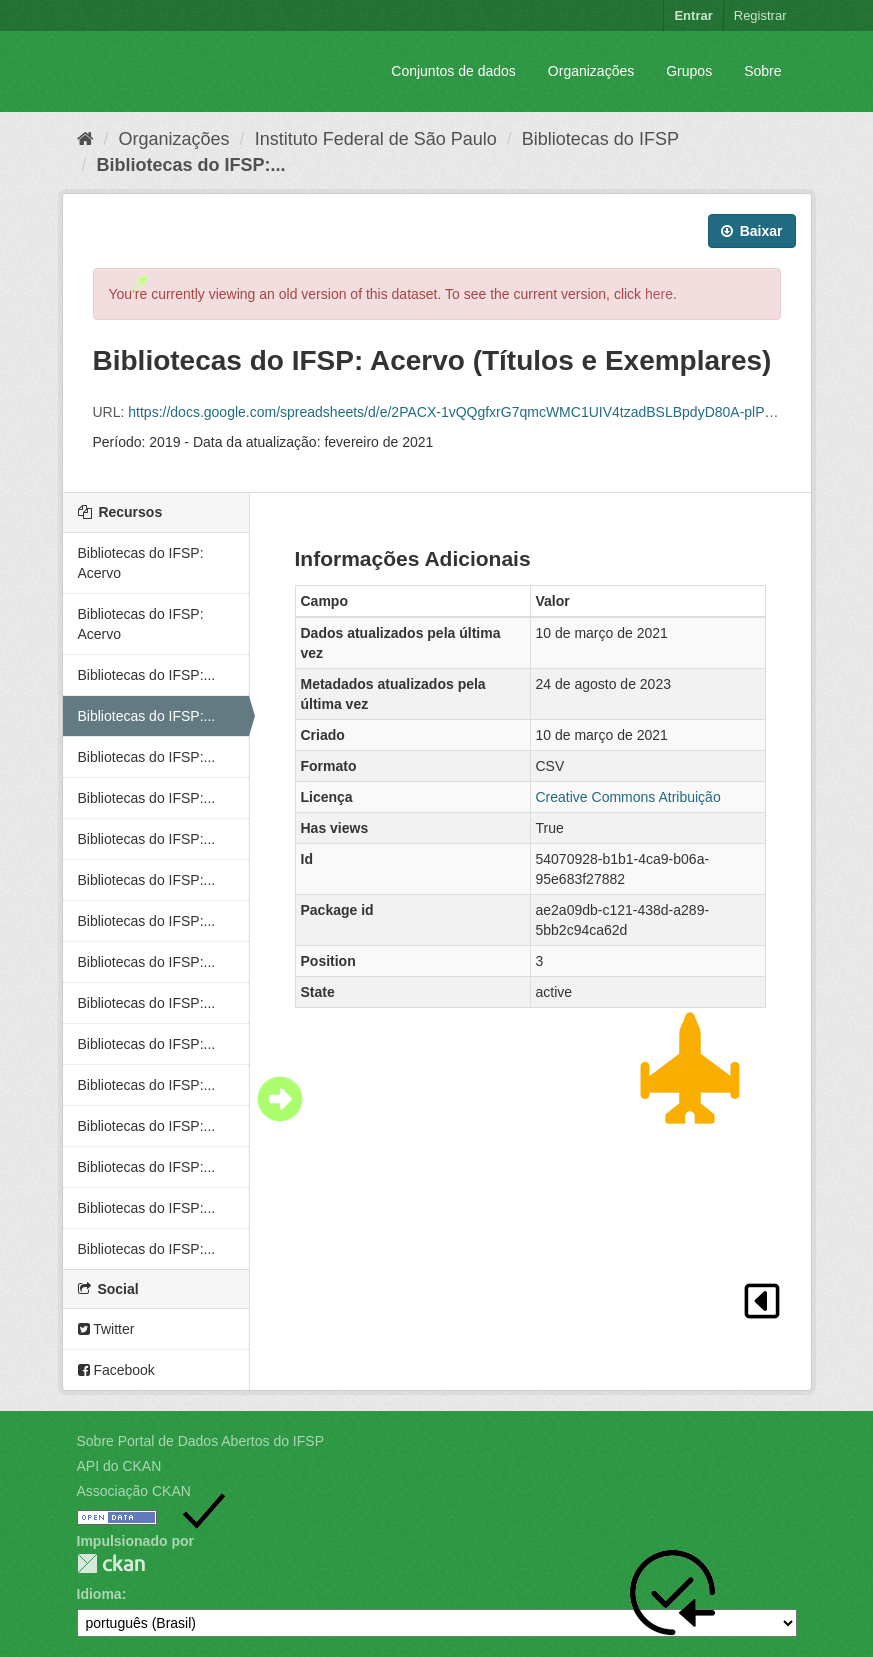 This screenshot has width=873, height=1657. What do you see at coordinates (140, 283) in the screenshot?
I see `pick a color from the canvas` at bounding box center [140, 283].